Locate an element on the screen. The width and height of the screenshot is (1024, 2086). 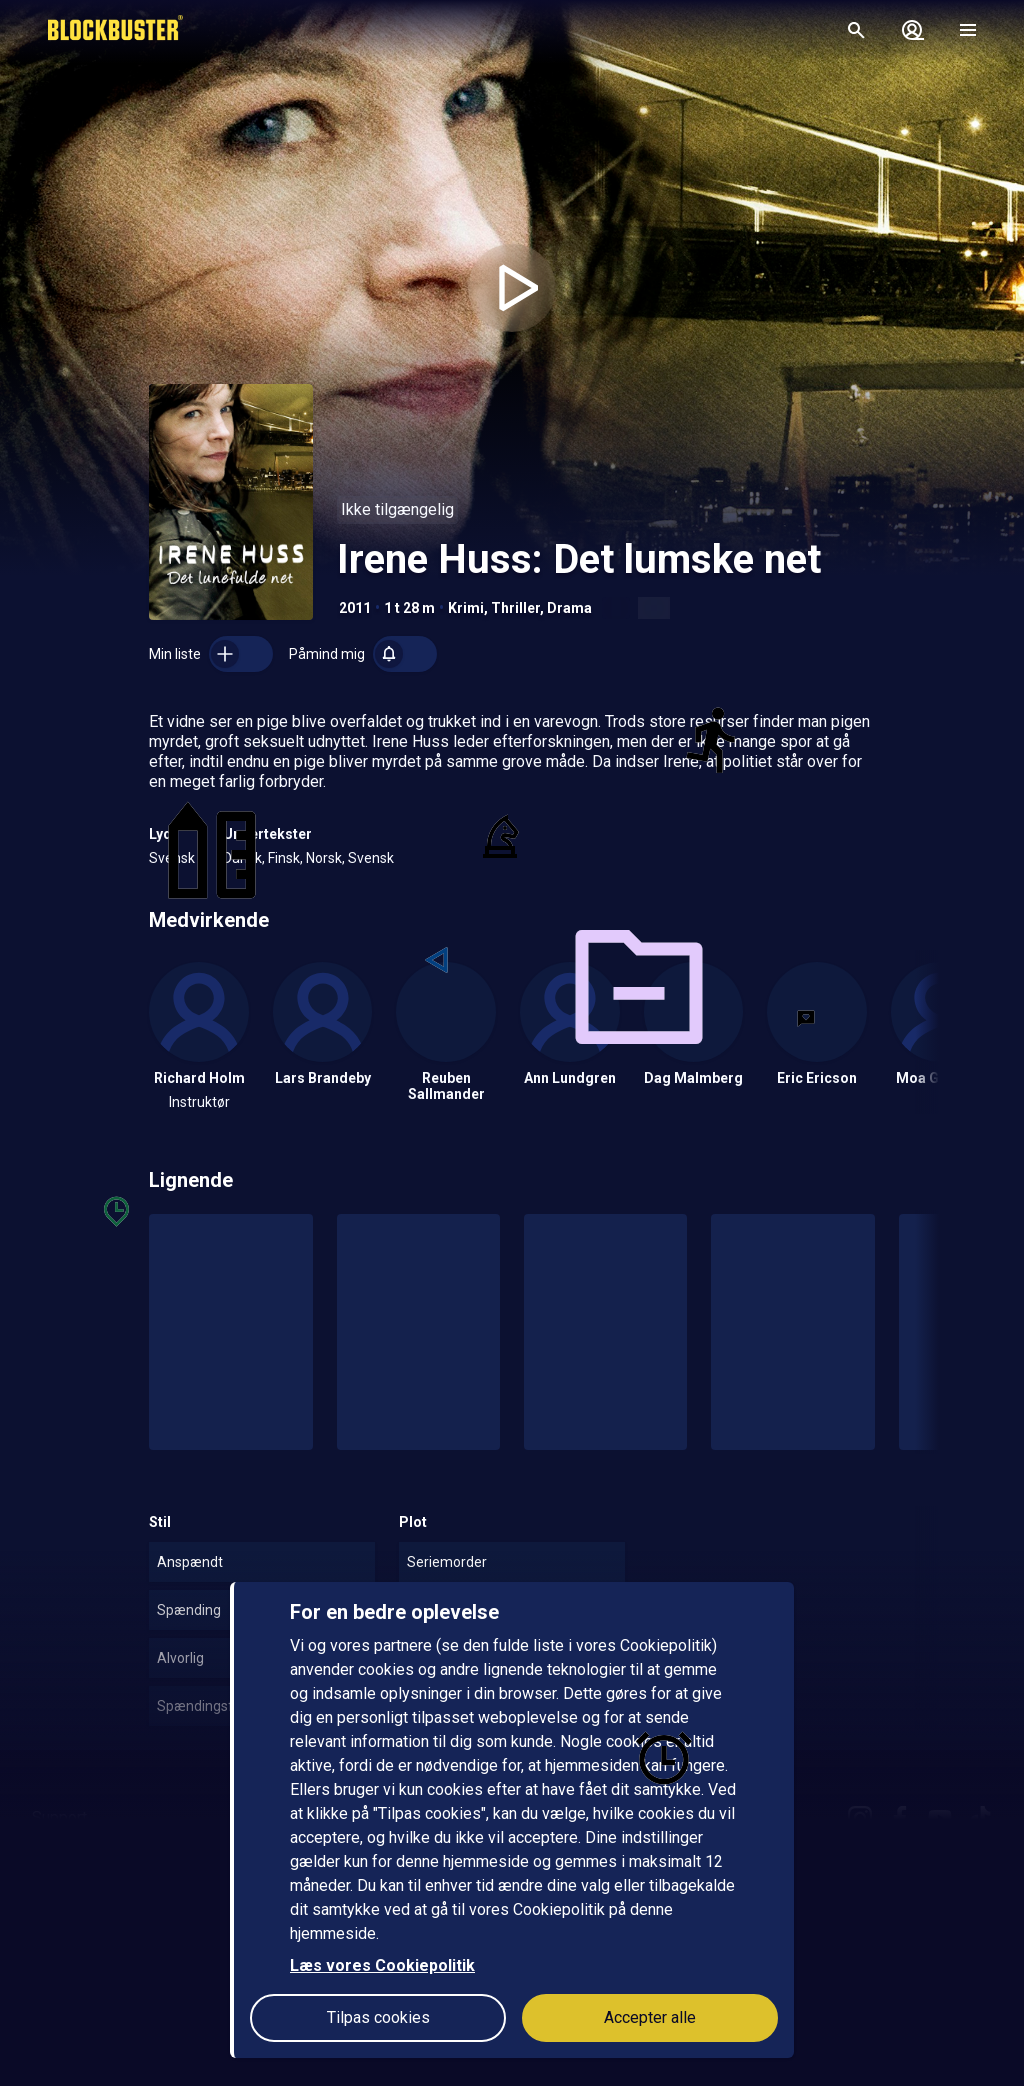
view liked or favorited messages is located at coordinates (806, 1018).